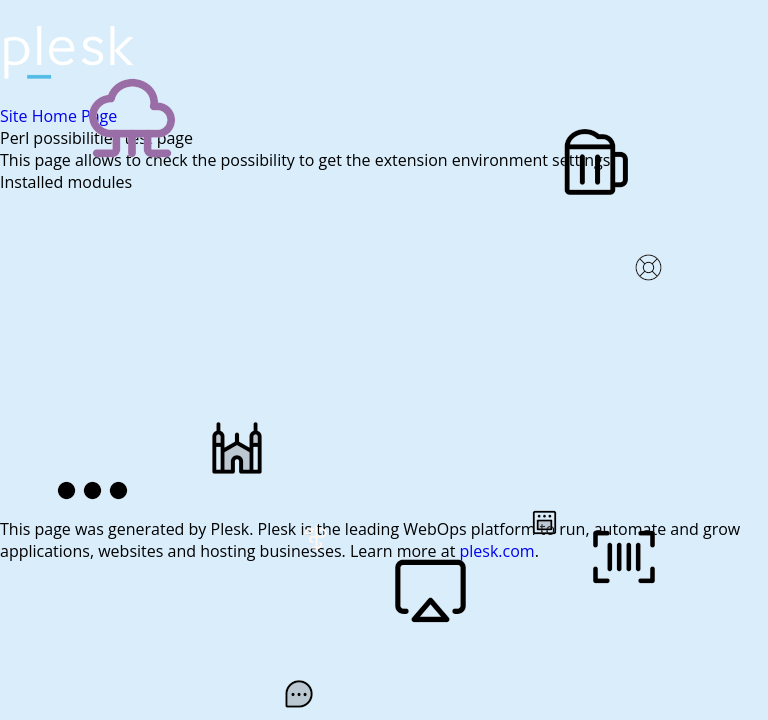  I want to click on access more options or actions, so click(92, 490).